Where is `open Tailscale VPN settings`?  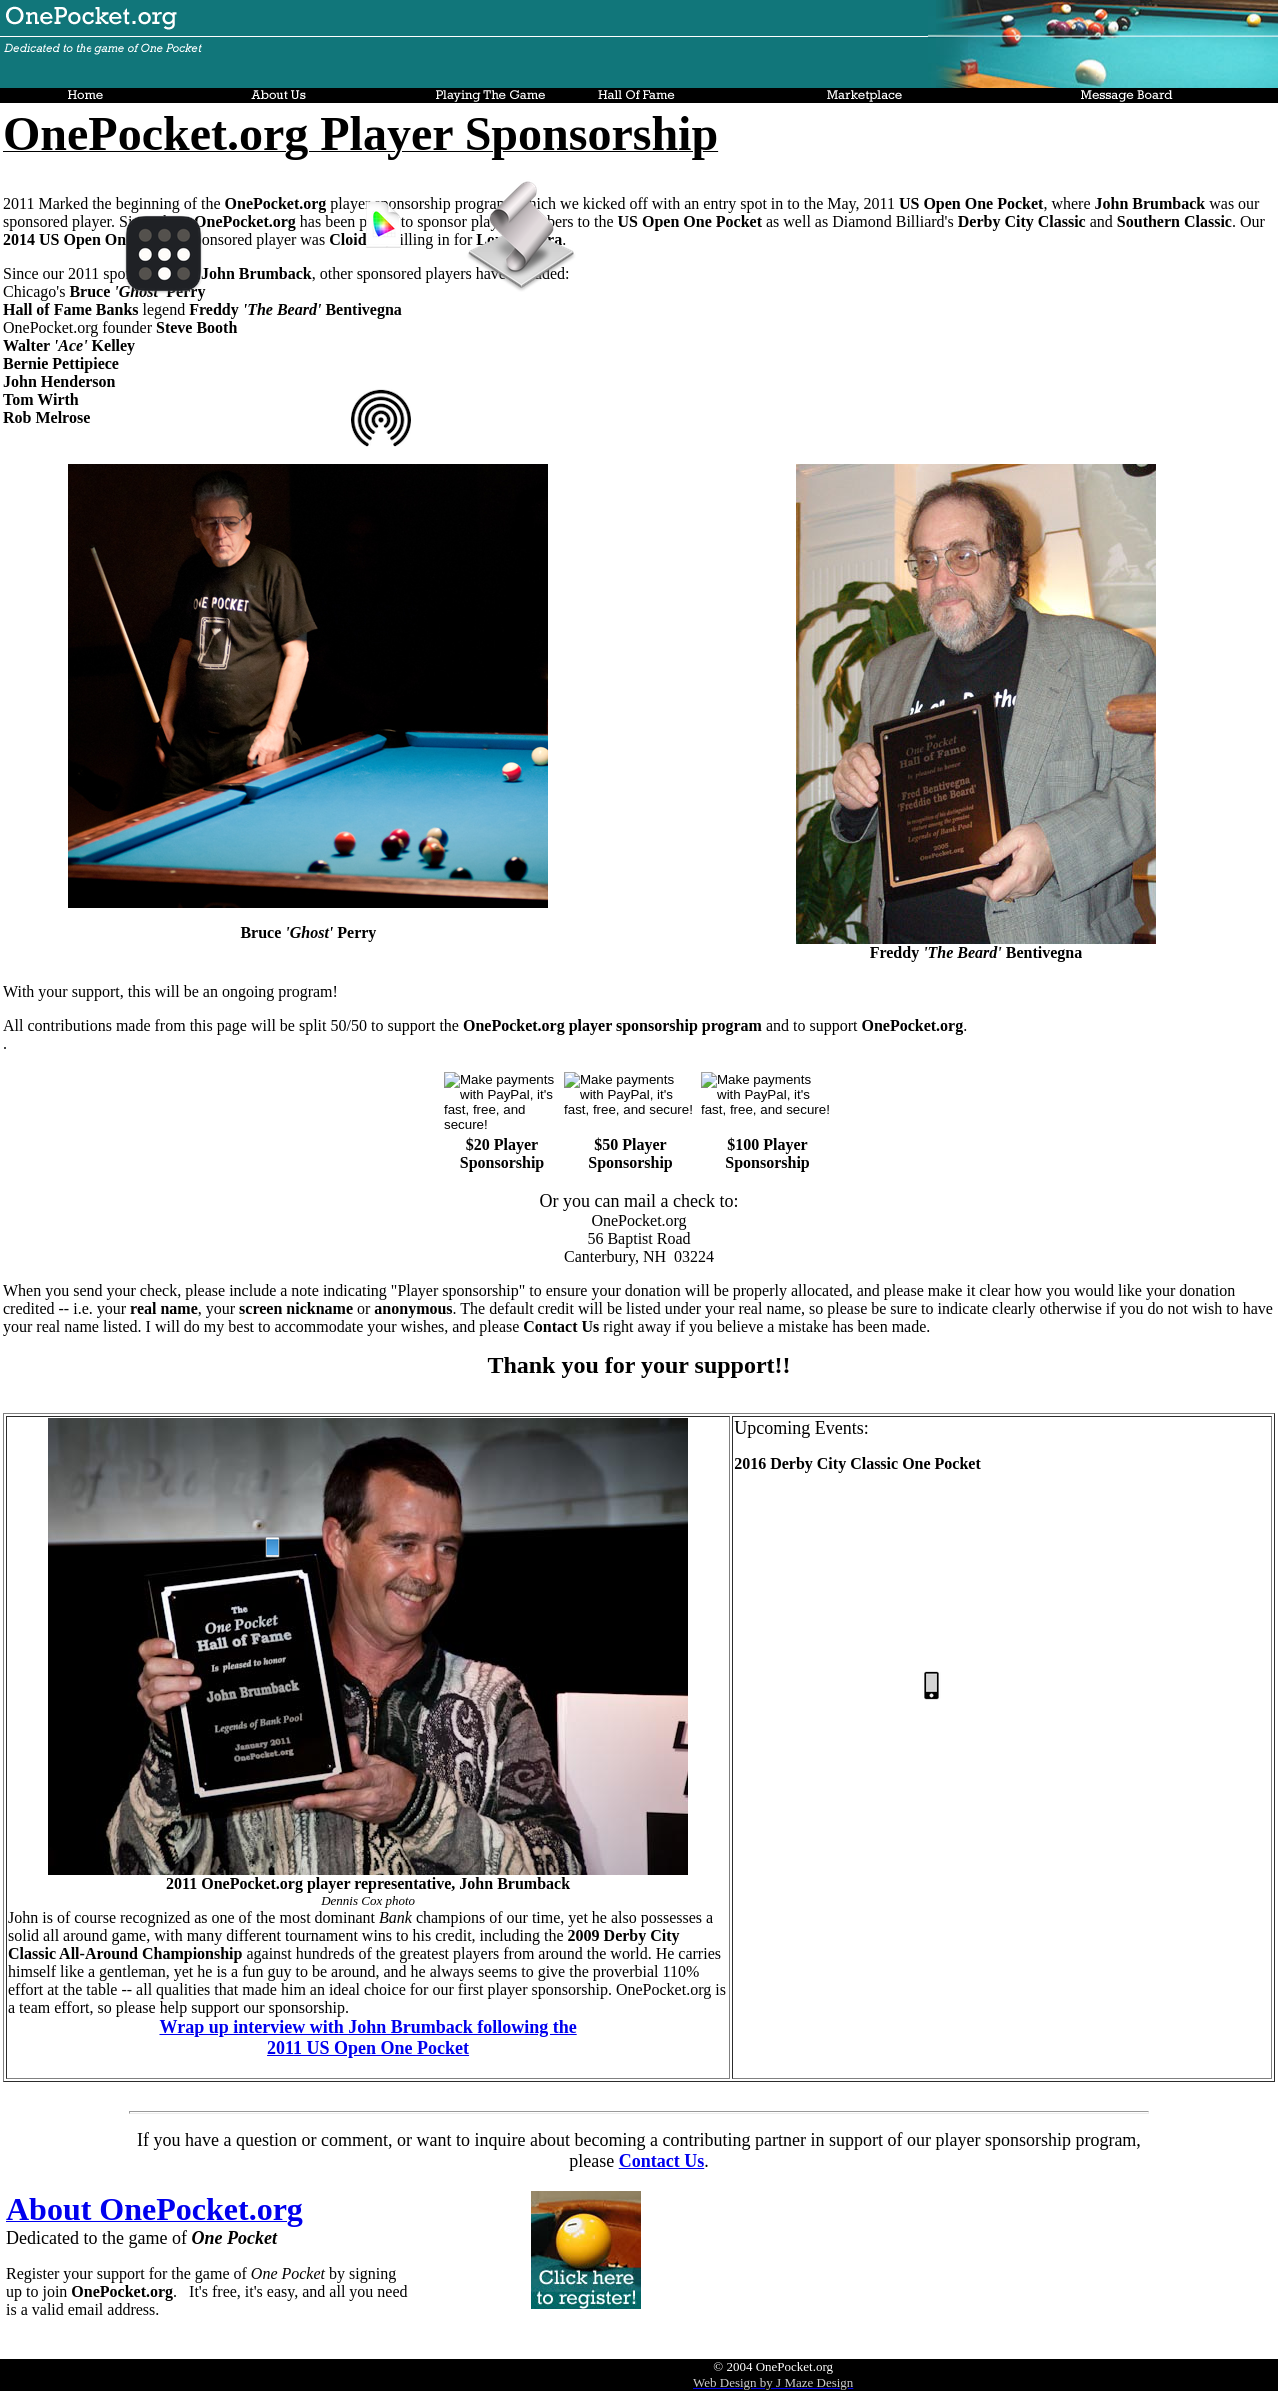
open Tailscale VPN settings is located at coordinates (163, 253).